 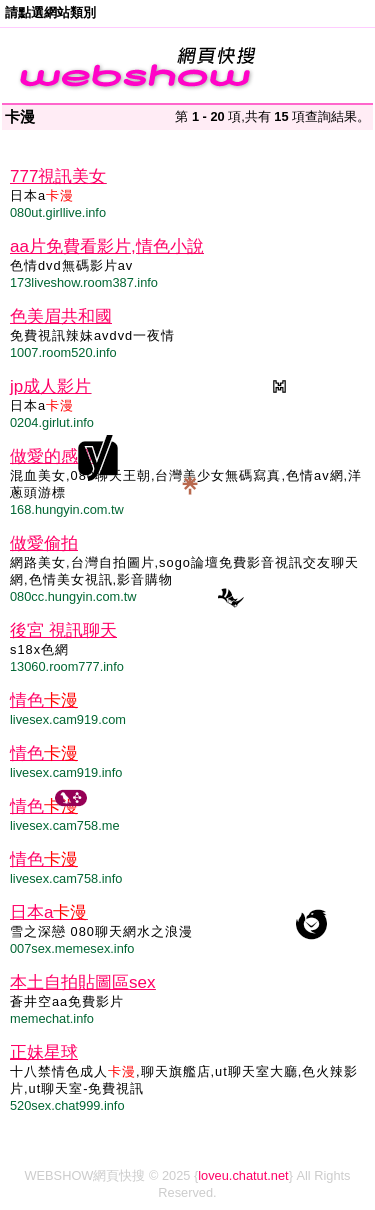 I want to click on open Mozilla Thunderbird email client, so click(x=311, y=924).